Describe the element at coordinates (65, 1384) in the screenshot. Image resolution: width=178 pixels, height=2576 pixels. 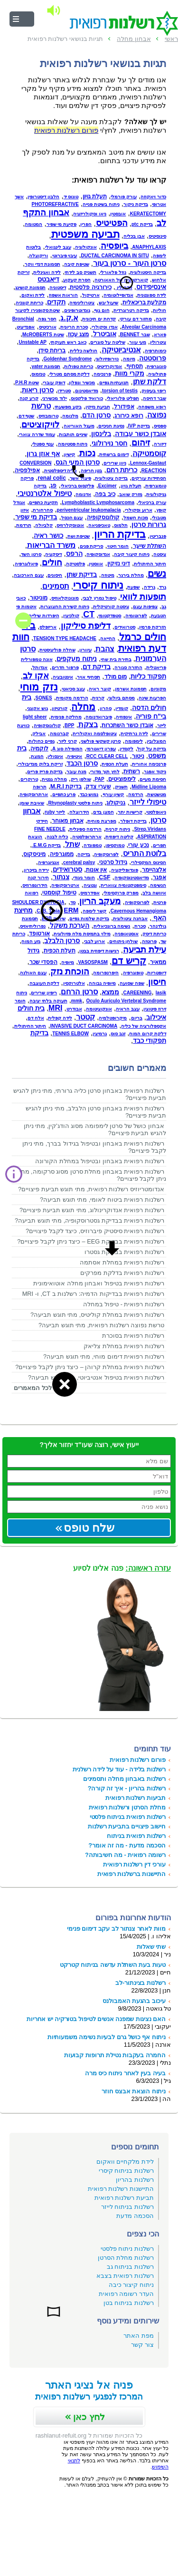
I see `close or dismiss a dialog` at that location.